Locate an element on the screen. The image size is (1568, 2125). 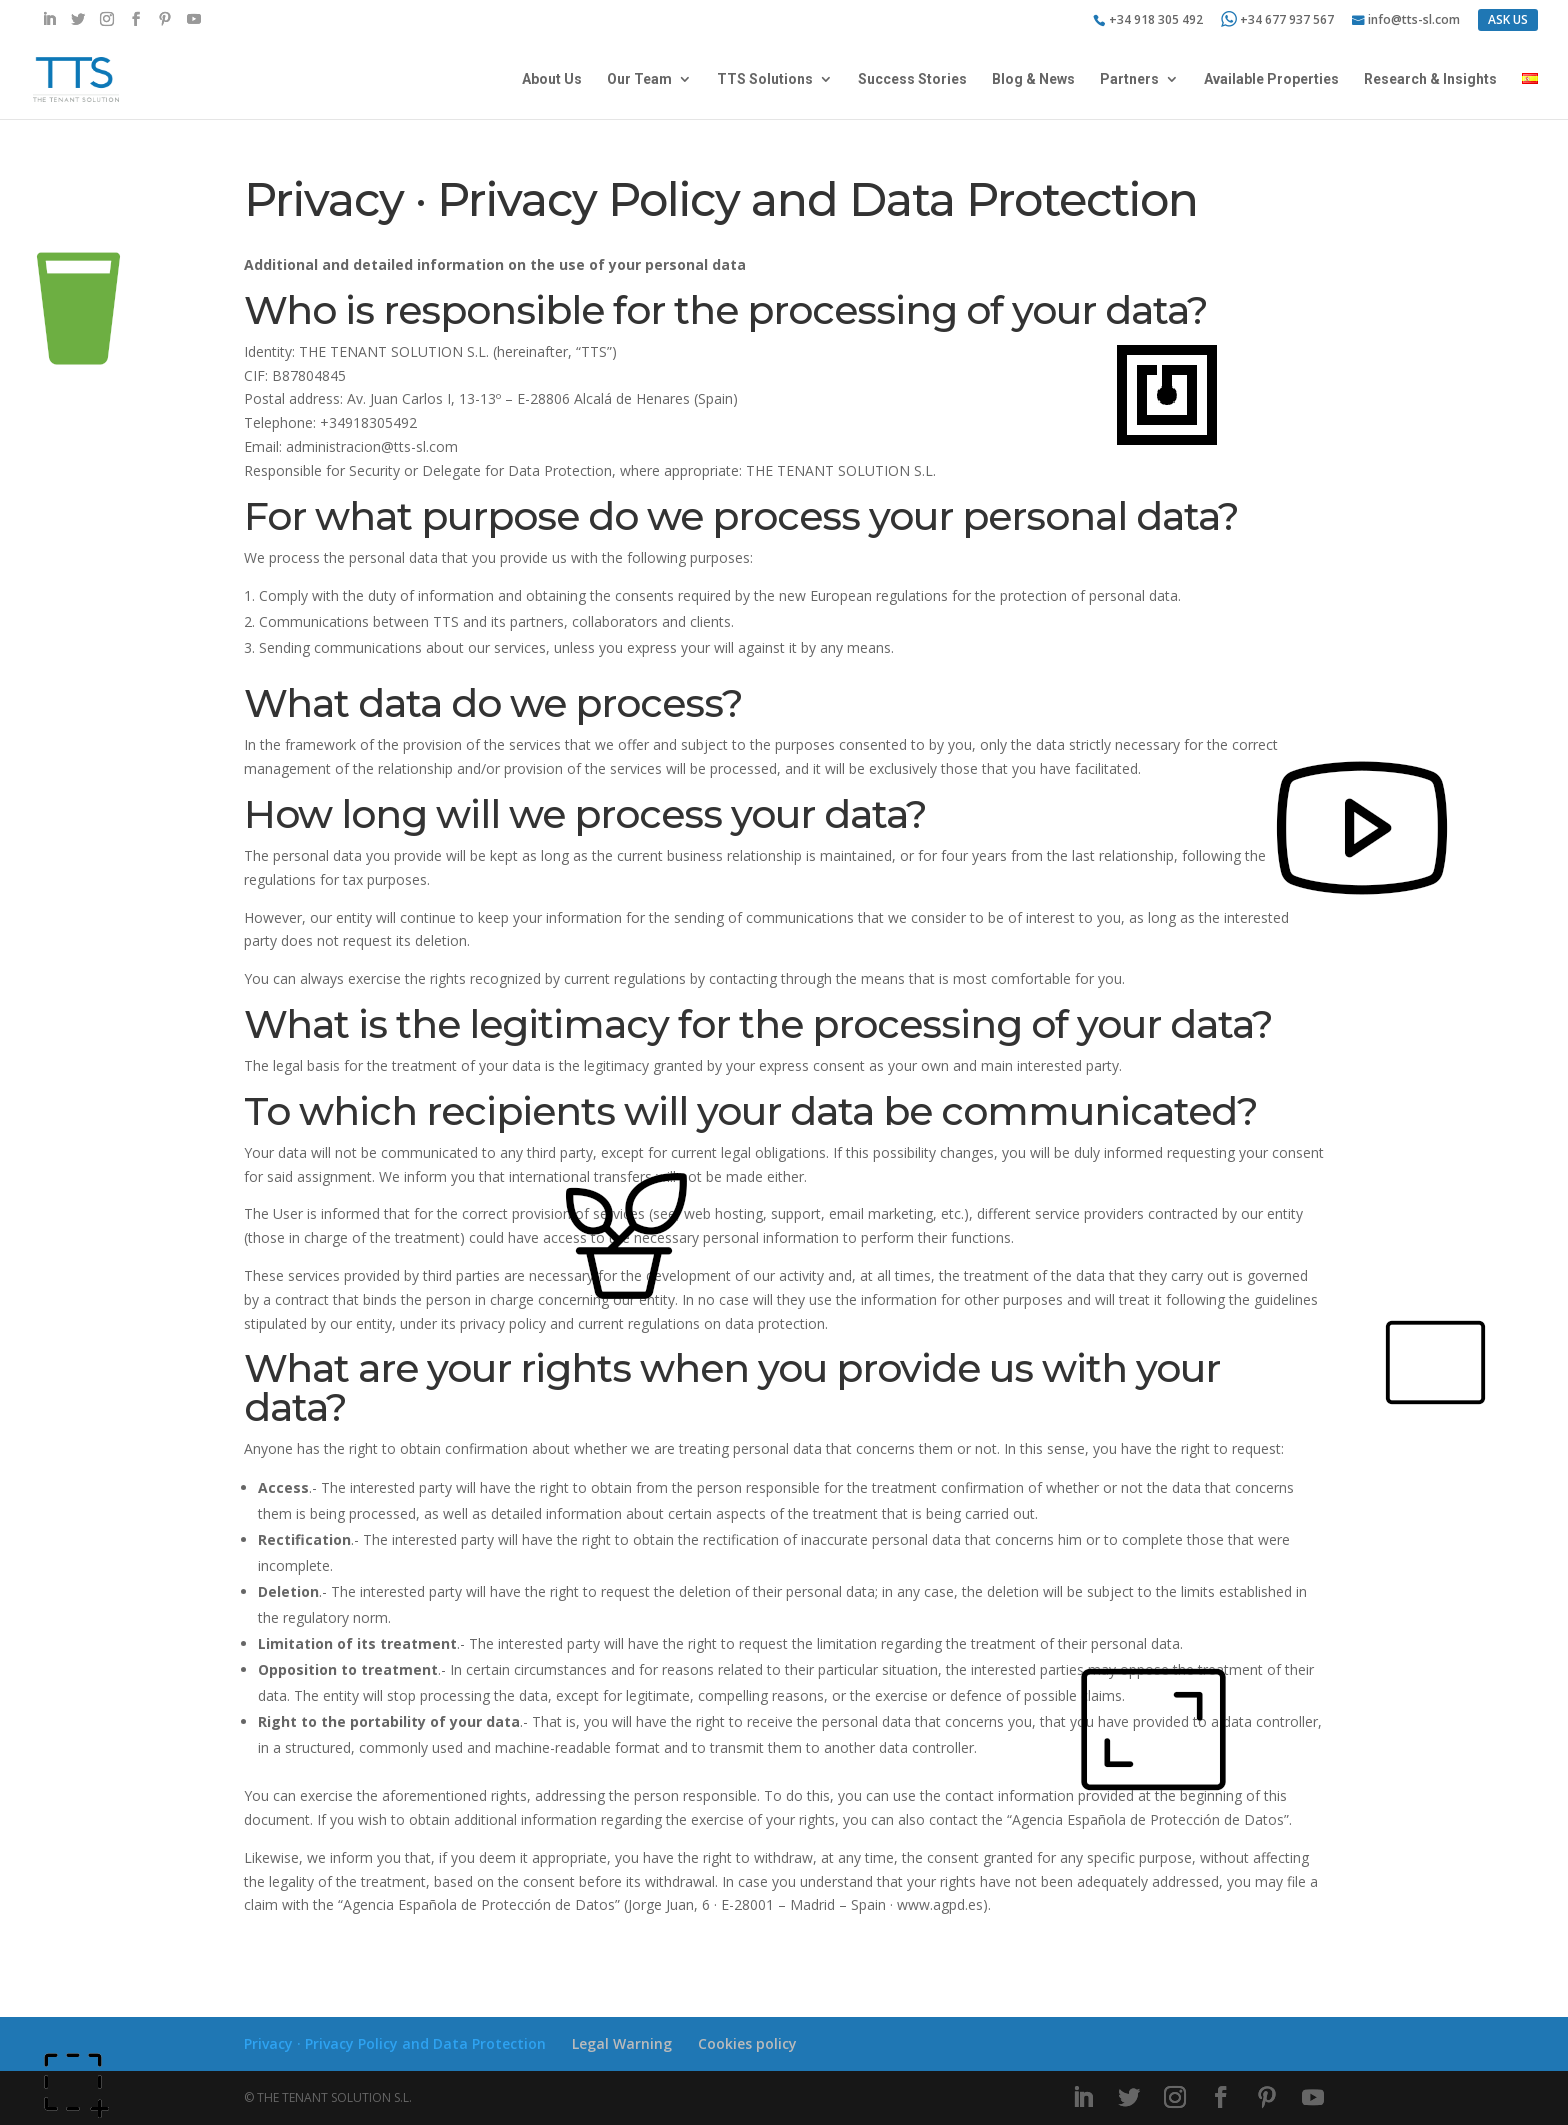
placeholder for content or media is located at coordinates (1435, 1362).